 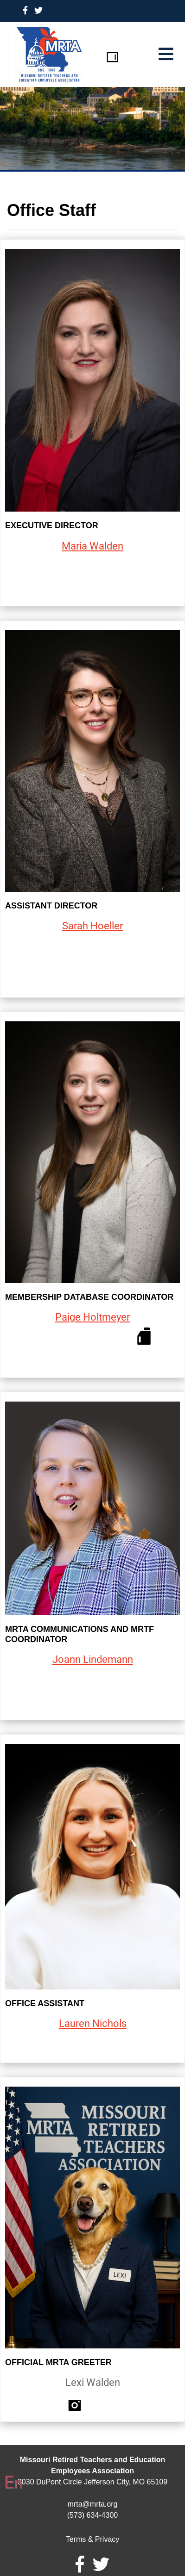 What do you see at coordinates (73, 1506) in the screenshot?
I see `hotjar analytics and feedback tool logo` at bounding box center [73, 1506].